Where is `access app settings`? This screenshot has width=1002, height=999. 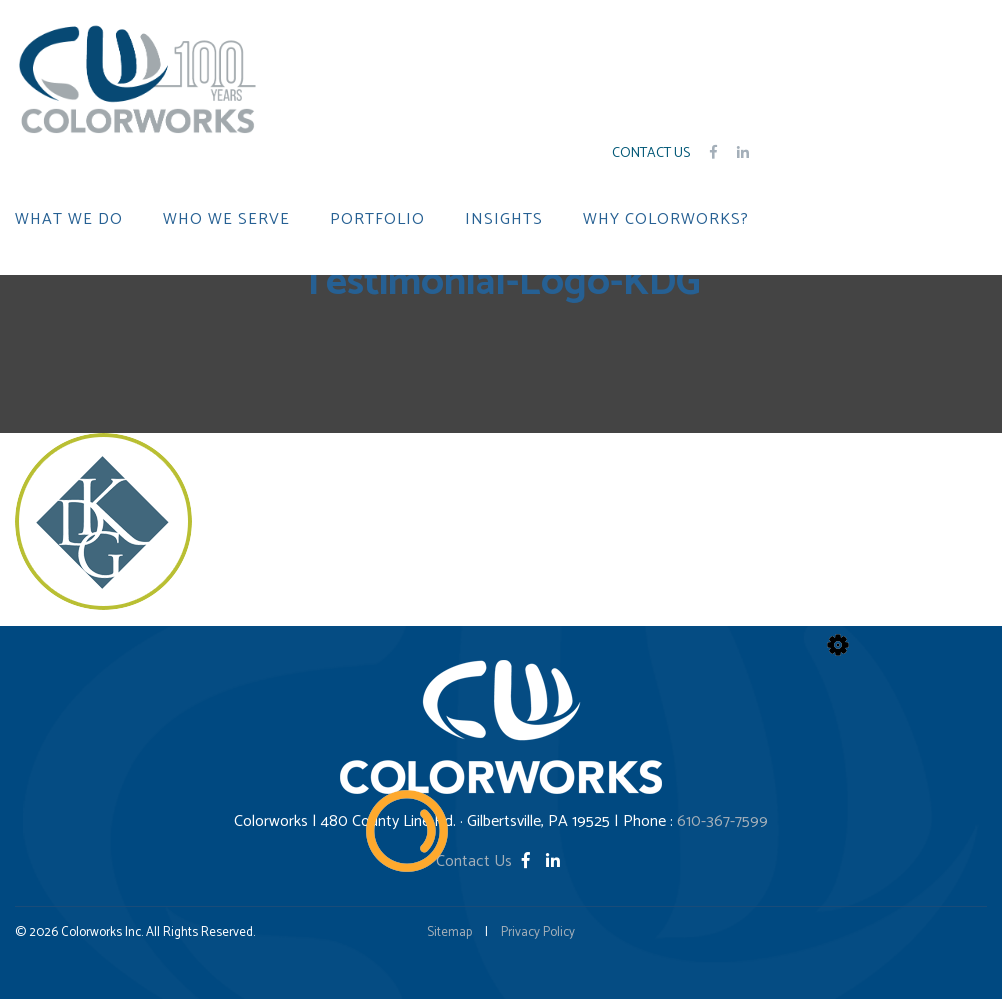 access app settings is located at coordinates (838, 645).